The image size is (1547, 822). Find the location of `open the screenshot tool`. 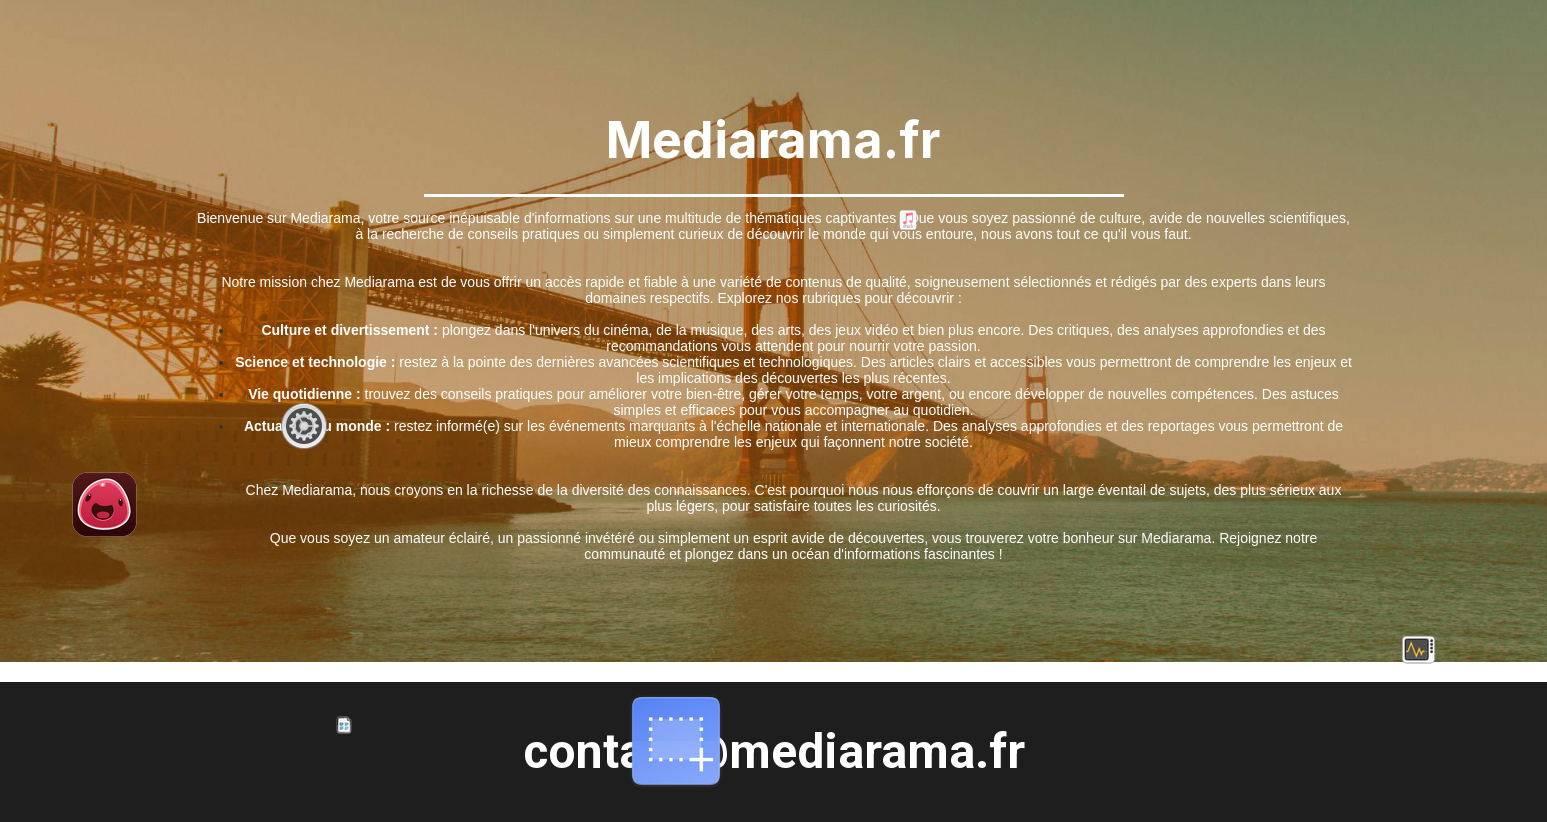

open the screenshot tool is located at coordinates (676, 741).